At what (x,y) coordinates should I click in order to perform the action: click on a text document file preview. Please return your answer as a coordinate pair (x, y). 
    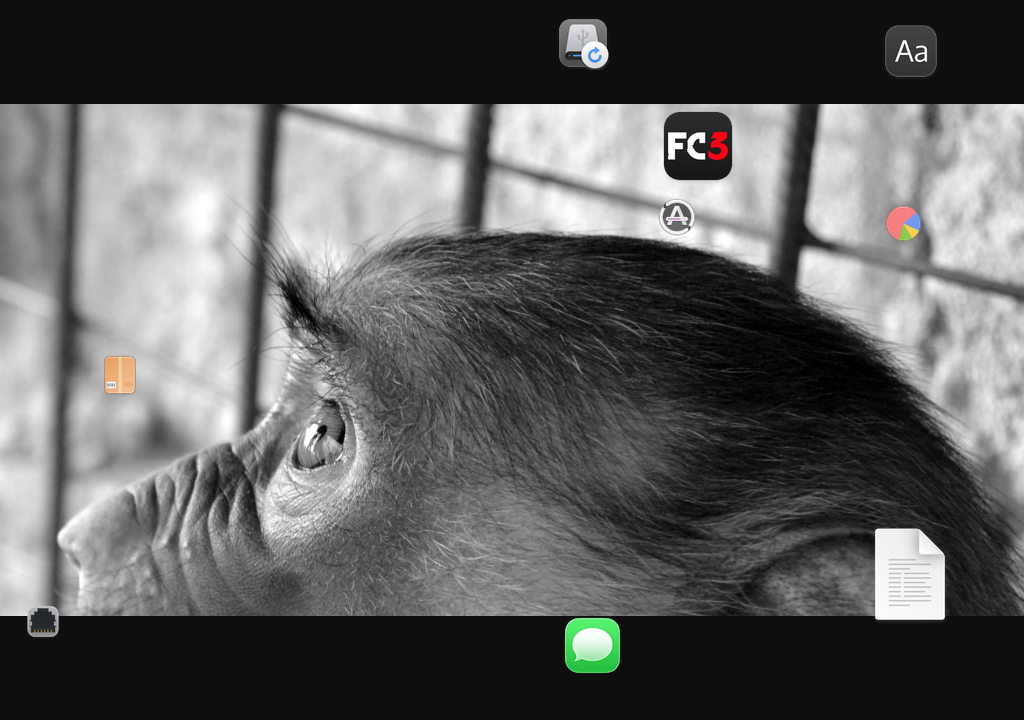
    Looking at the image, I should click on (910, 576).